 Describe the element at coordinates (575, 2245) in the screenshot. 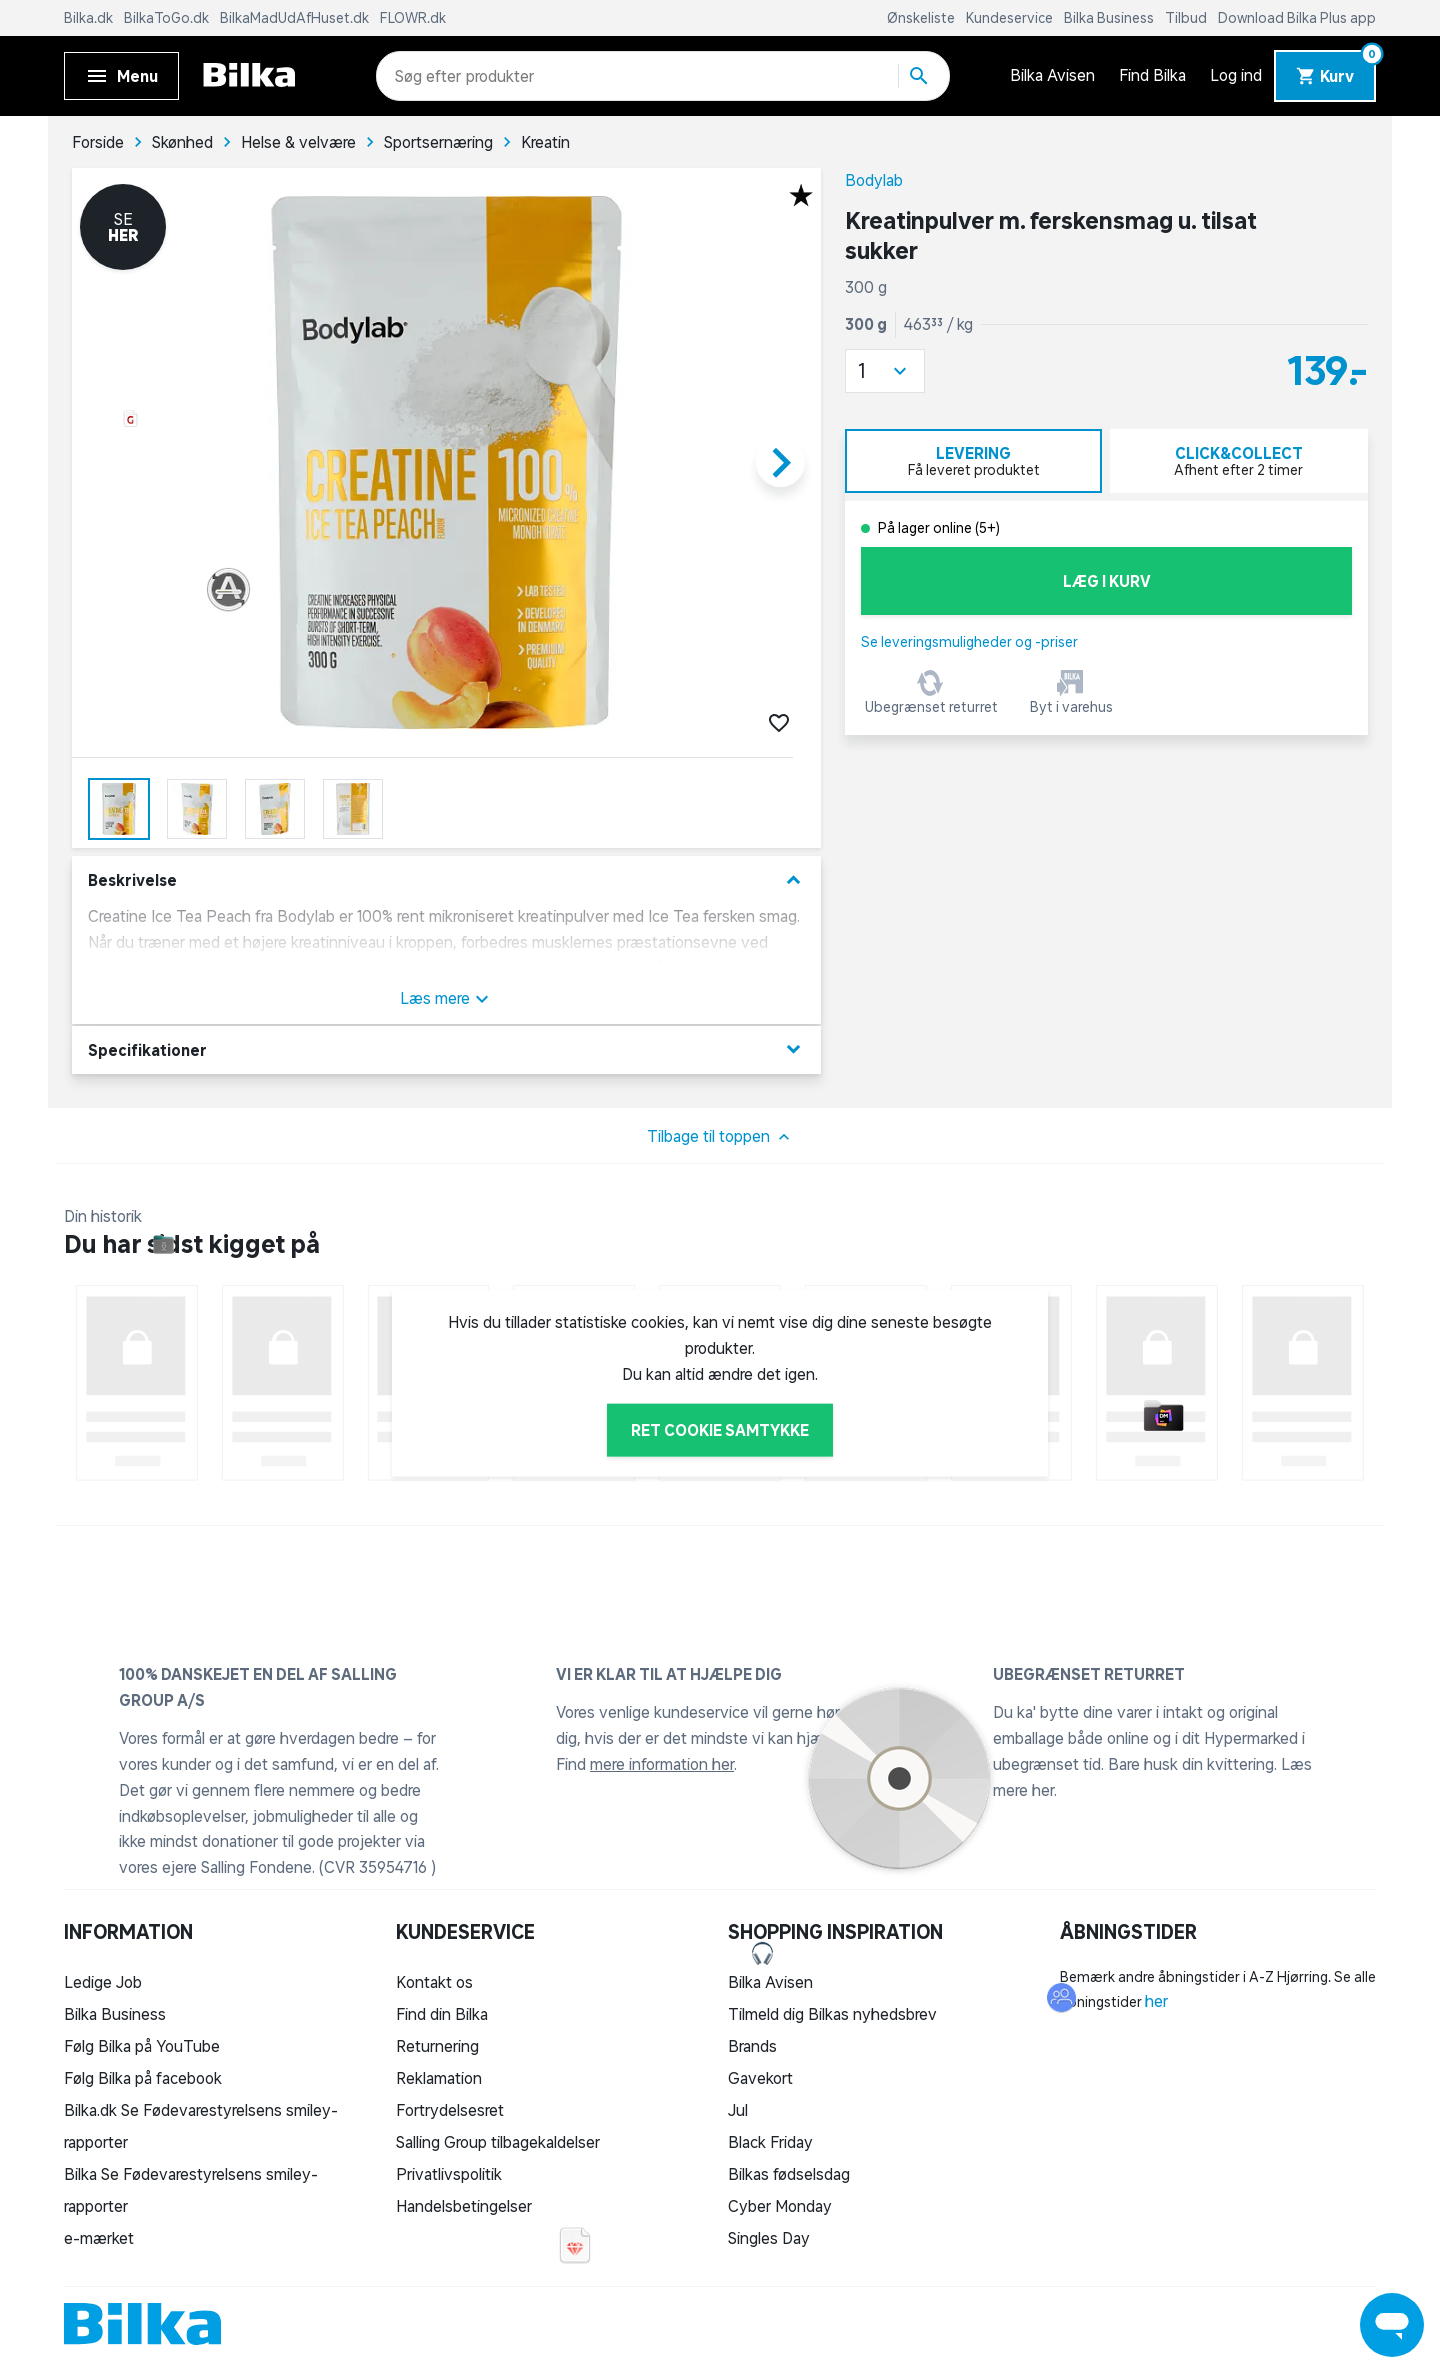

I see `a ruby programming language source file` at that location.